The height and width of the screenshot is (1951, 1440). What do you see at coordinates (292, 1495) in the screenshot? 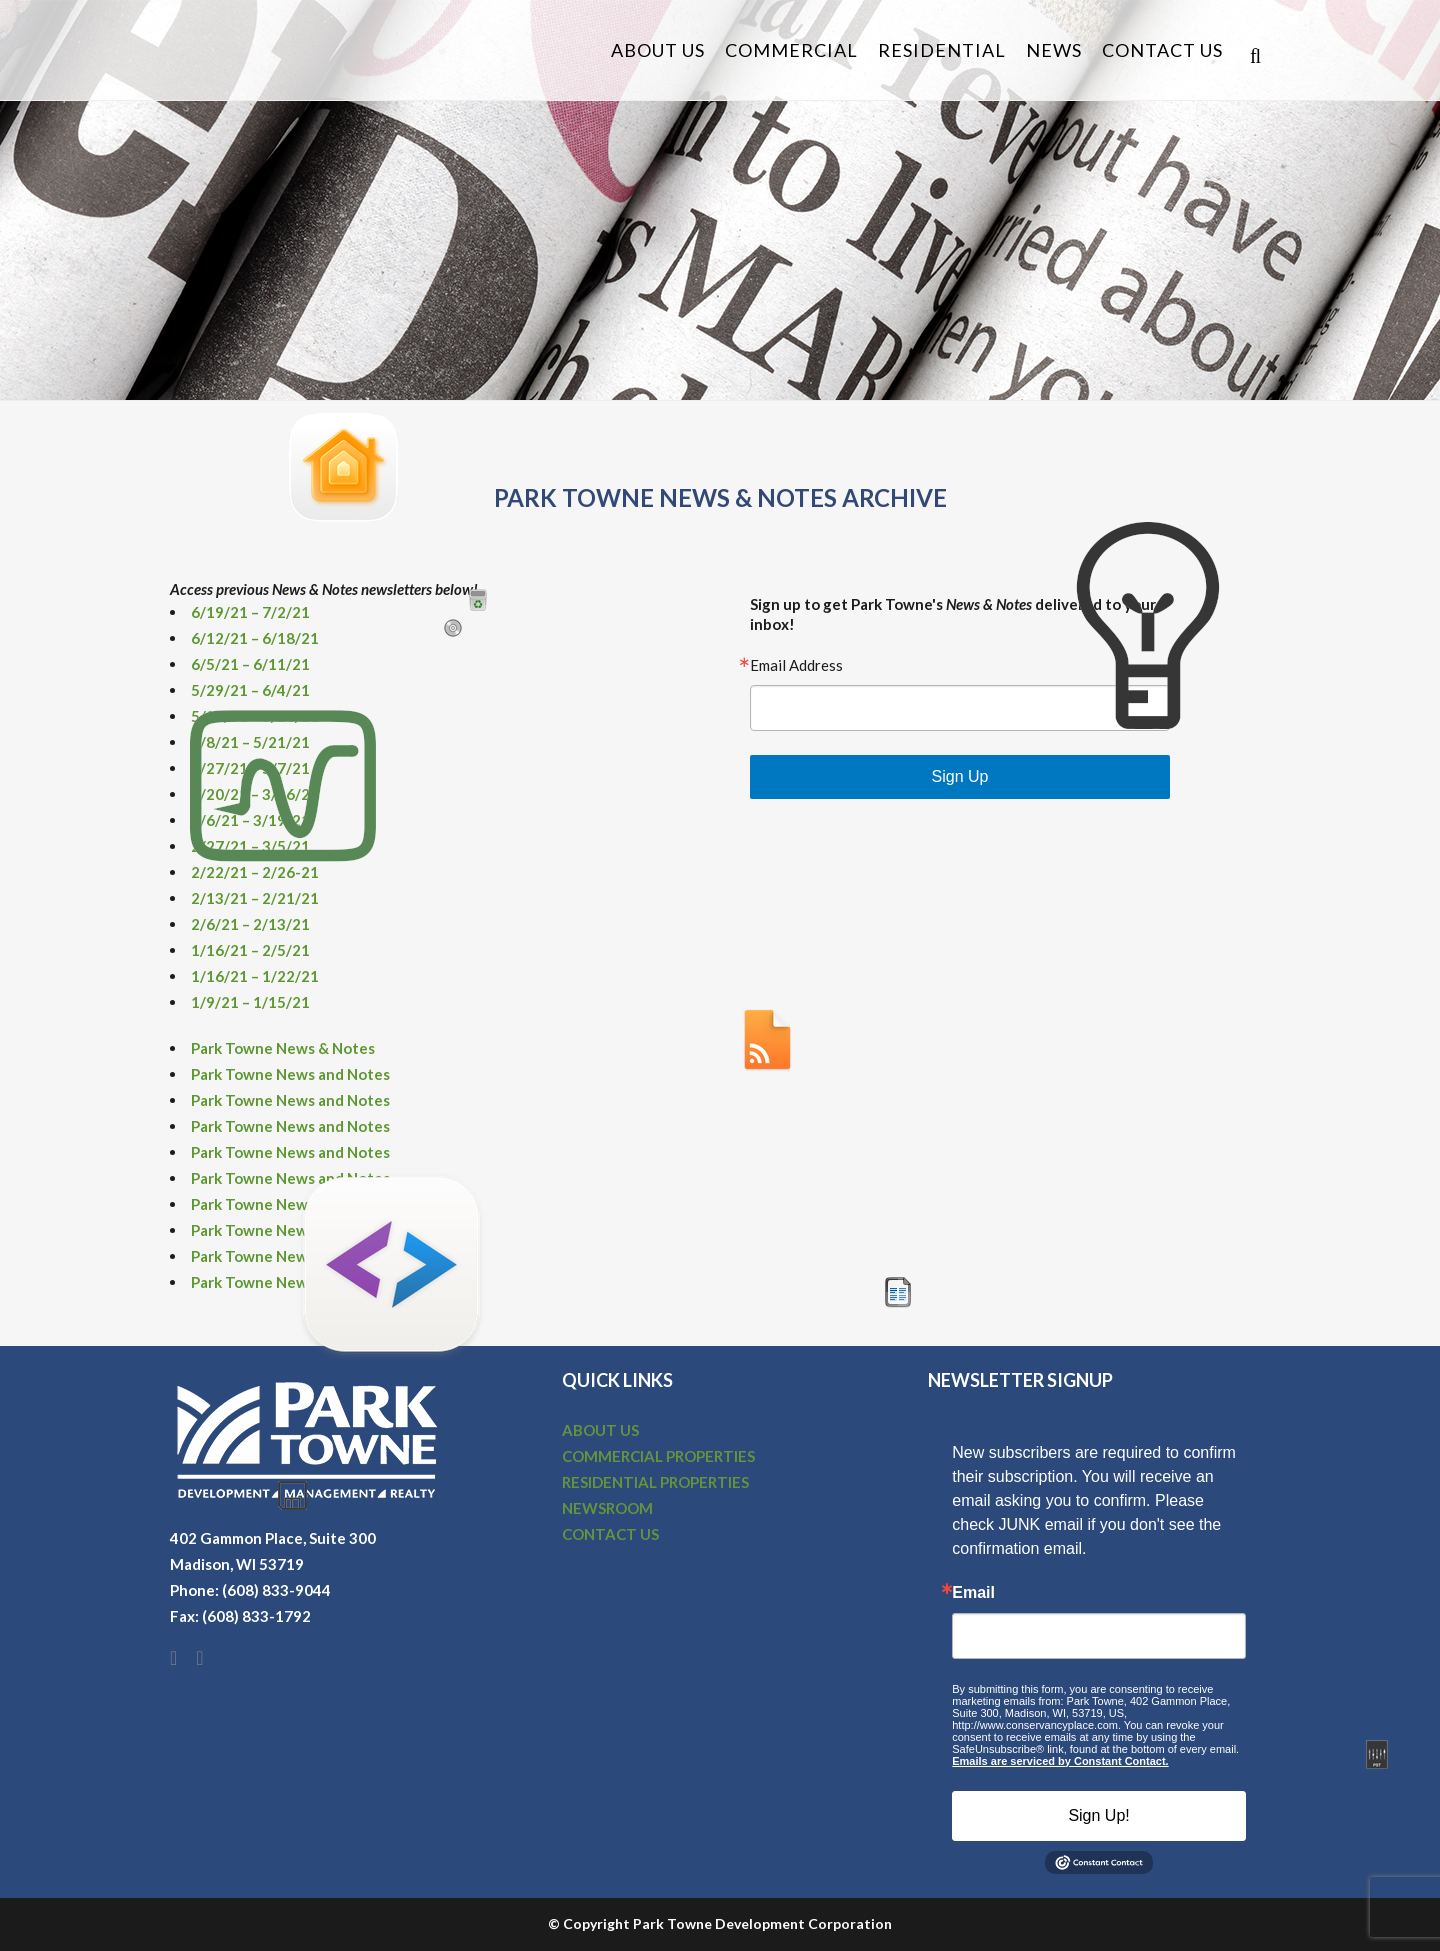
I see `save current file or document` at bounding box center [292, 1495].